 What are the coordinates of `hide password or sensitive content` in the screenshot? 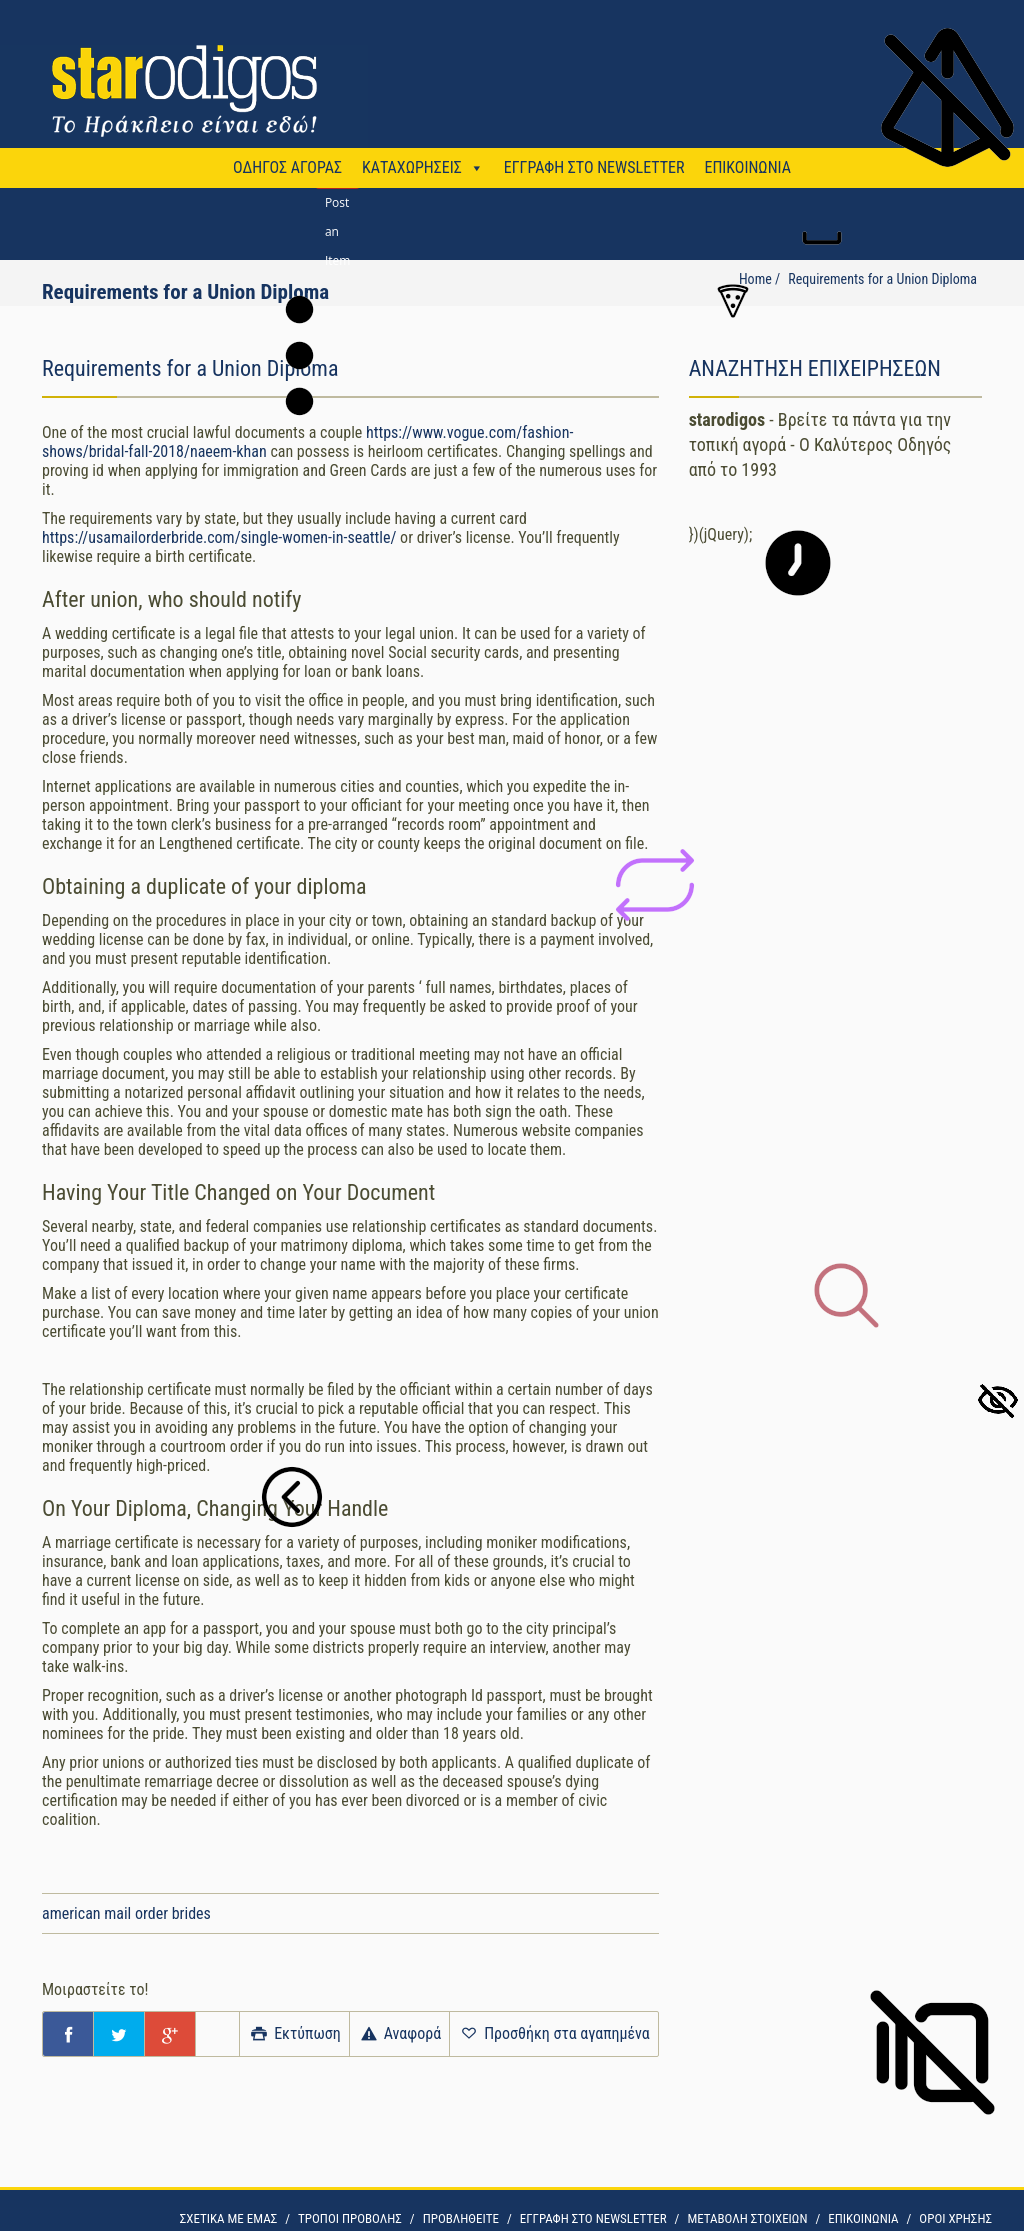 It's located at (998, 1401).